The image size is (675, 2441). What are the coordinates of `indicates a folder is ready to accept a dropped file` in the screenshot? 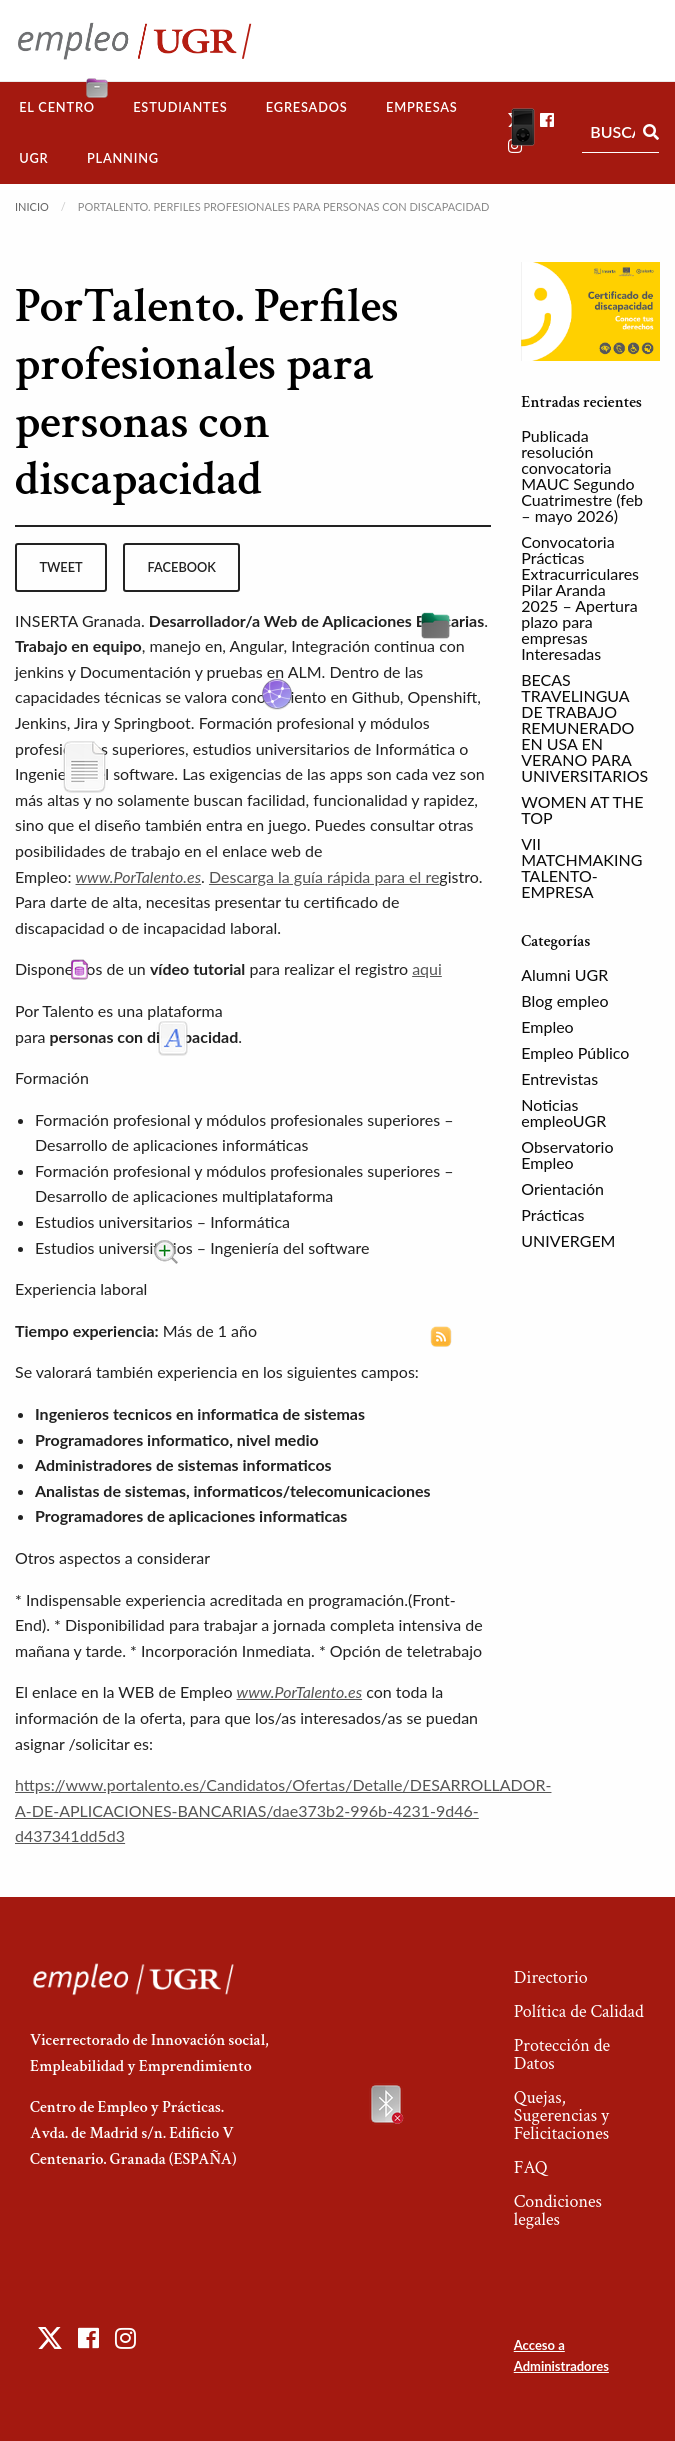 It's located at (435, 625).